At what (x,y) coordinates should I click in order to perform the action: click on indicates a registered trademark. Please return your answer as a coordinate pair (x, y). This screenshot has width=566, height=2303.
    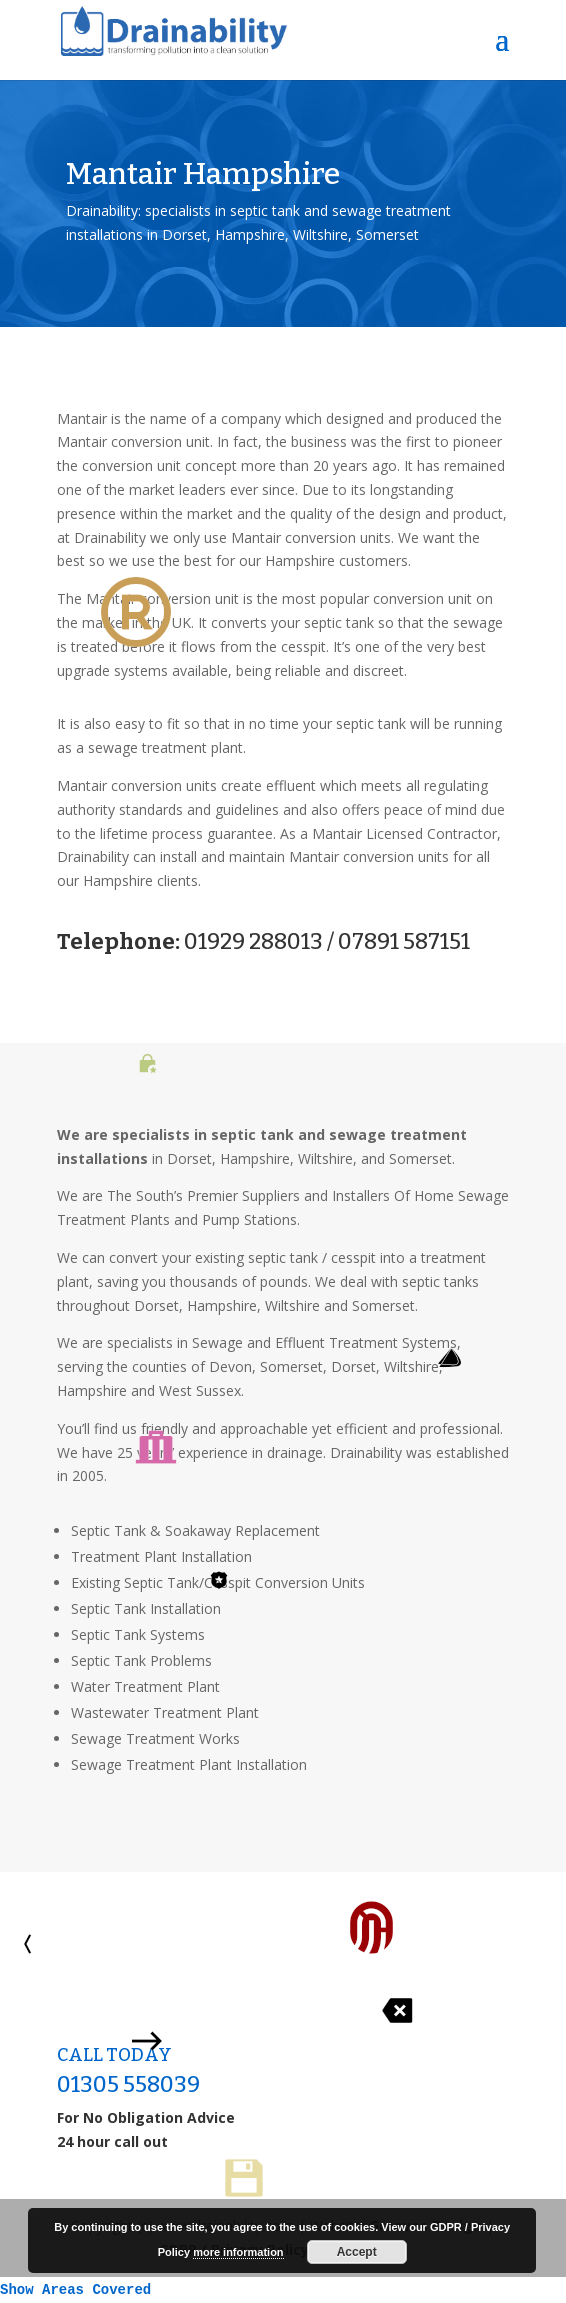
    Looking at the image, I should click on (136, 612).